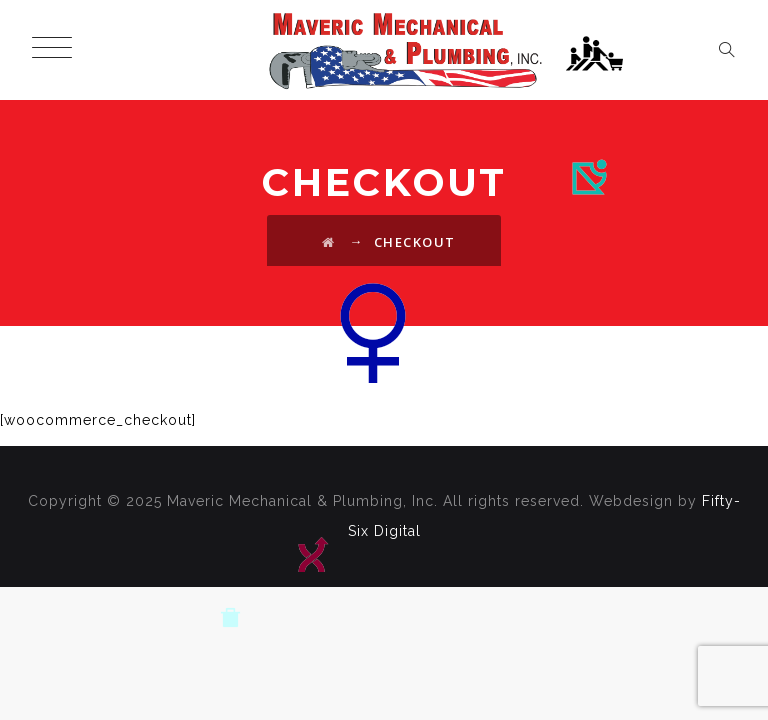  I want to click on indicates female or women's category, so click(373, 331).